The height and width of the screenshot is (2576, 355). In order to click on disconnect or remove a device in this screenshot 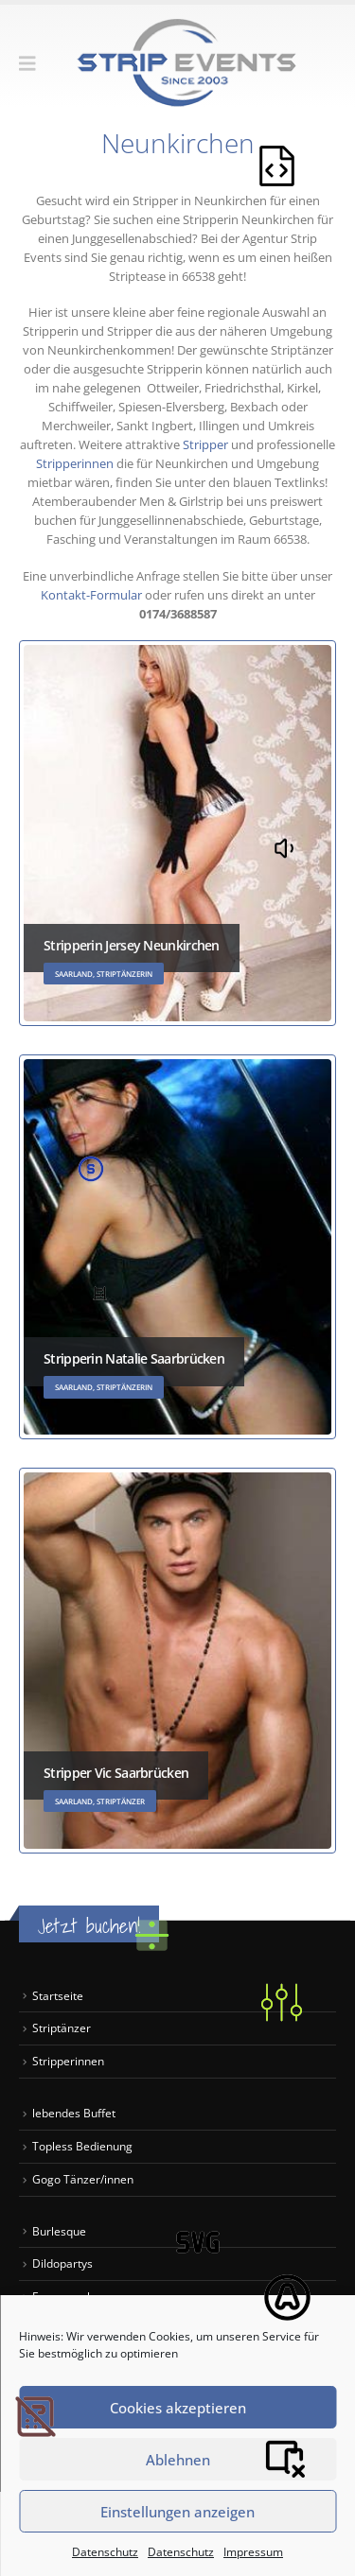, I will do `click(284, 2457)`.